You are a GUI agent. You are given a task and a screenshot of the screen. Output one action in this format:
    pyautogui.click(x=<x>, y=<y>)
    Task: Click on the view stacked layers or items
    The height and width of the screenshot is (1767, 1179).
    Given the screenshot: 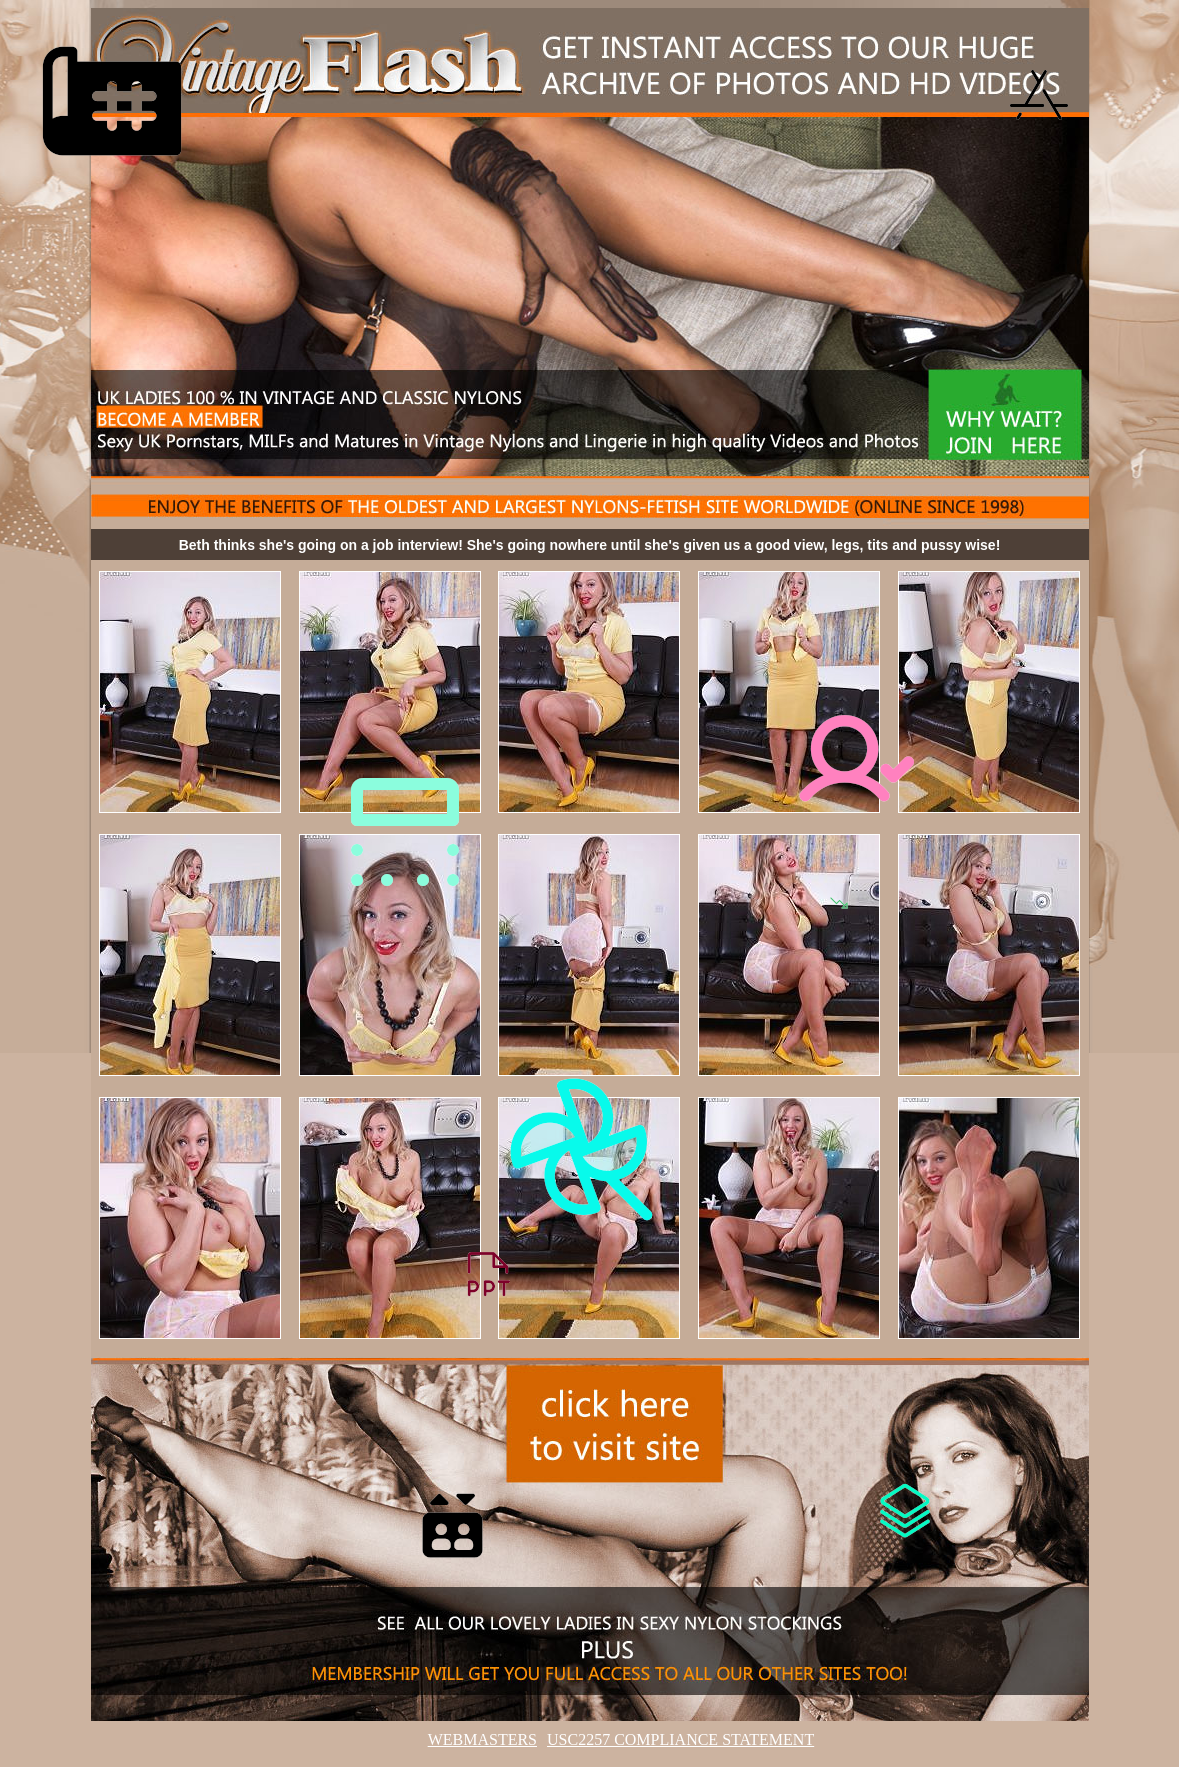 What is the action you would take?
    pyautogui.click(x=905, y=1510)
    